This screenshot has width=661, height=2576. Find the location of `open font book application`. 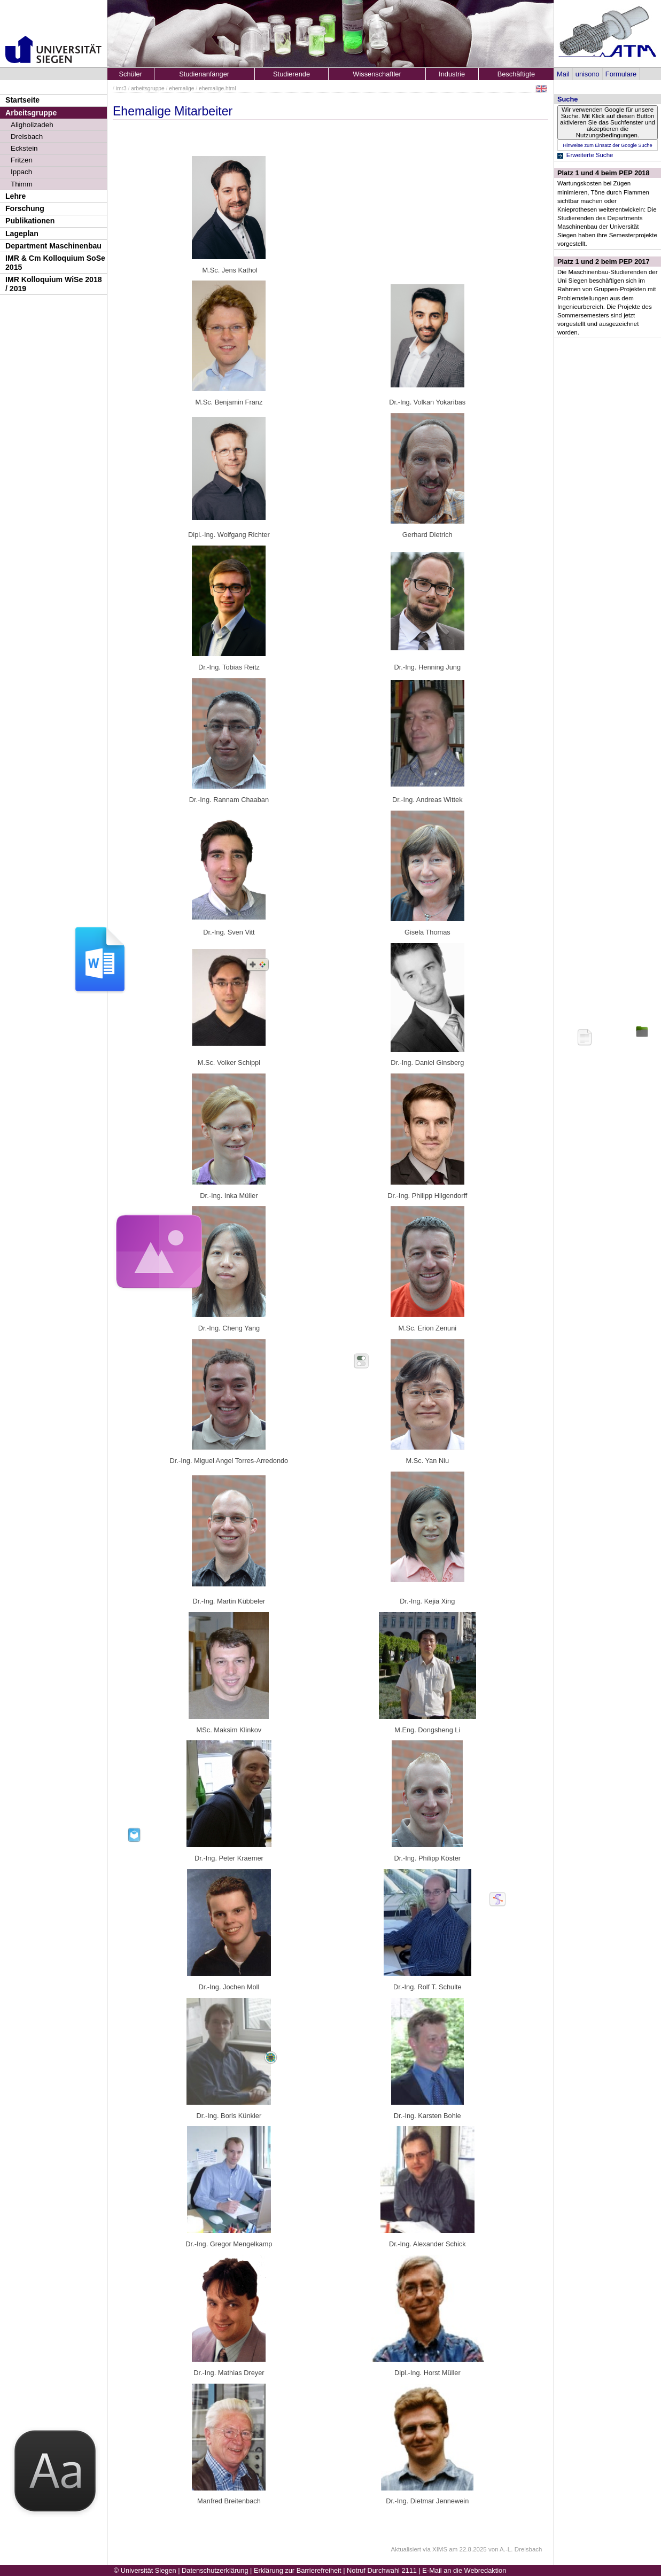

open font book application is located at coordinates (55, 2472).